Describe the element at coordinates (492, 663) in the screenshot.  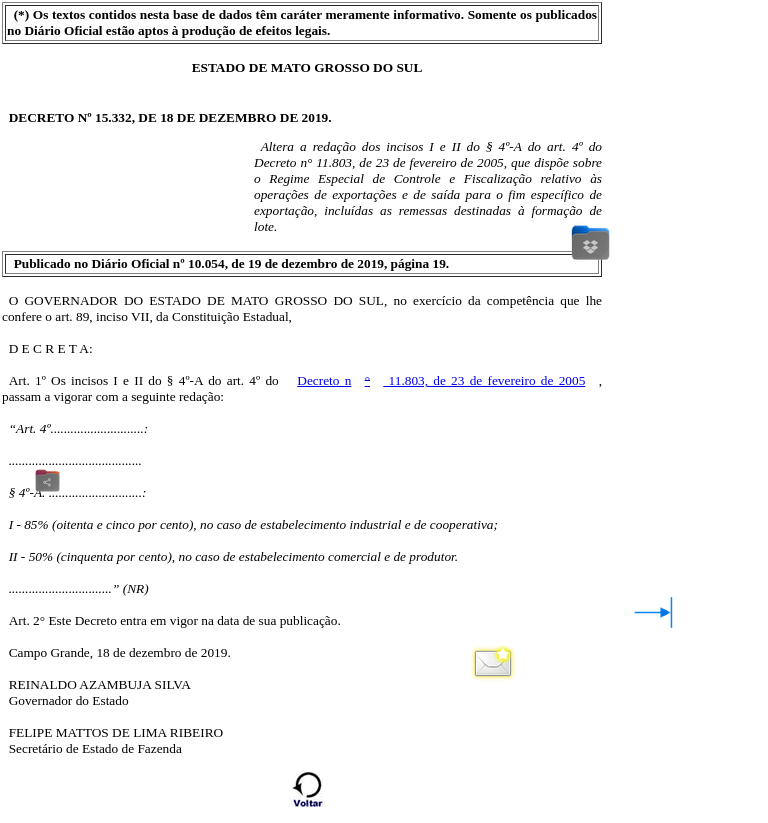
I see `indicates new unread email messages` at that location.